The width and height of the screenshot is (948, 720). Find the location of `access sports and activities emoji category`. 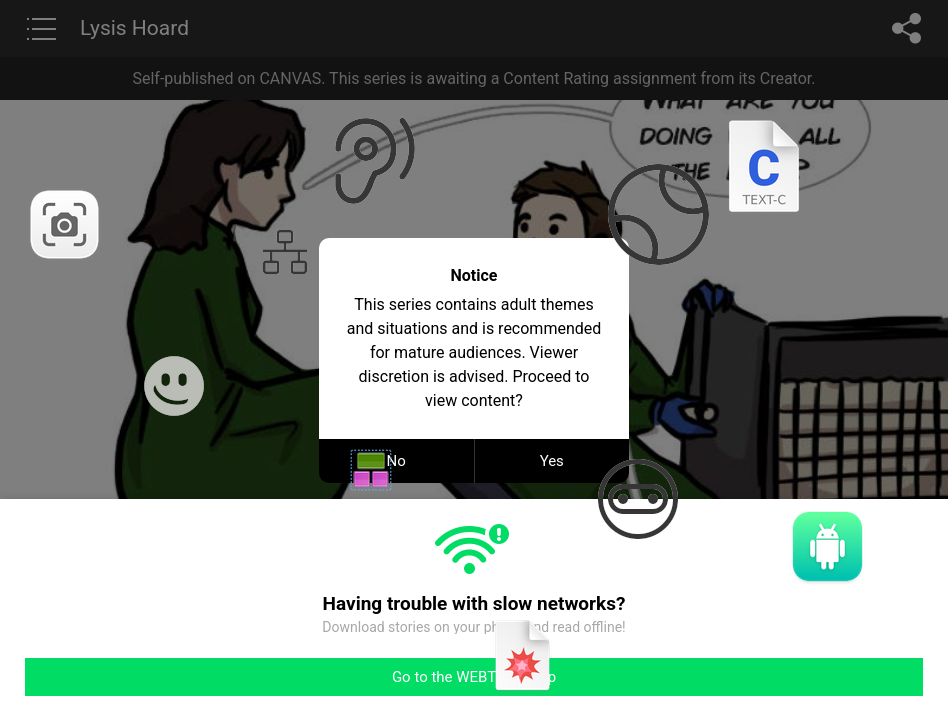

access sports and activities emoji category is located at coordinates (658, 214).